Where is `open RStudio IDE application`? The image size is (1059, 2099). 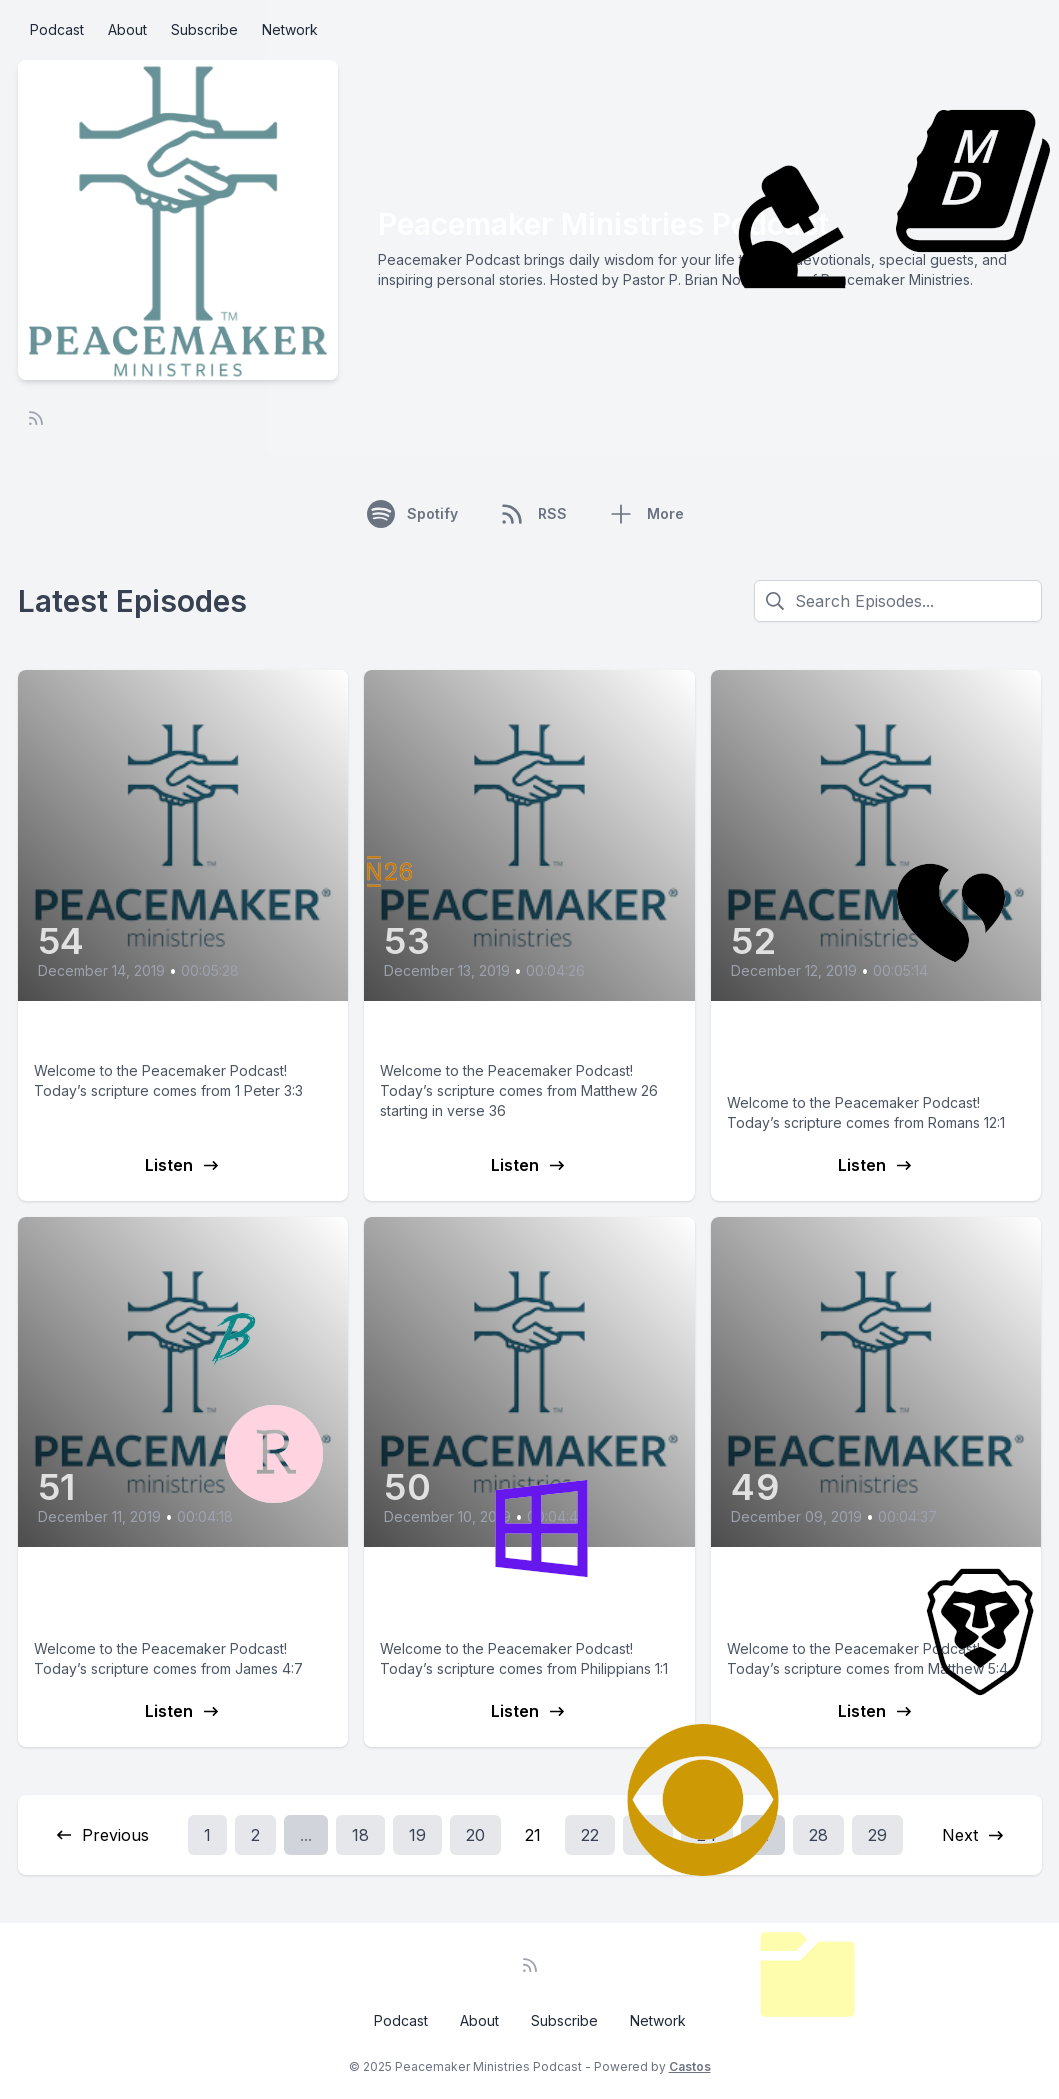 open RStudio IDE application is located at coordinates (274, 1454).